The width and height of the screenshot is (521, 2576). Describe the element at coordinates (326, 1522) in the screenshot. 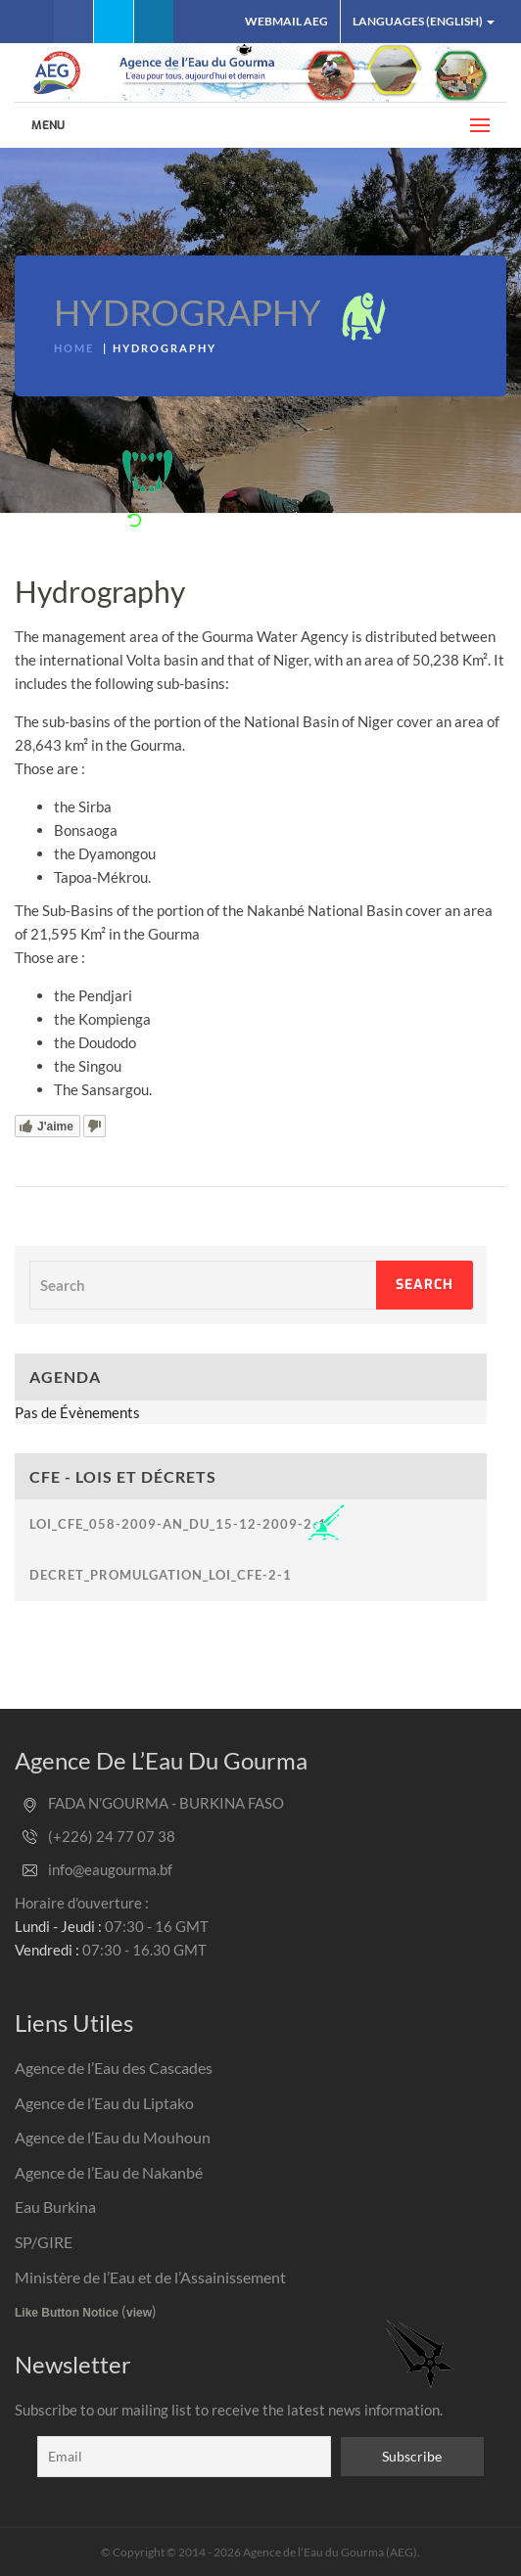

I see `anti-aircraft gun unit or defense structure in a strategy game` at that location.